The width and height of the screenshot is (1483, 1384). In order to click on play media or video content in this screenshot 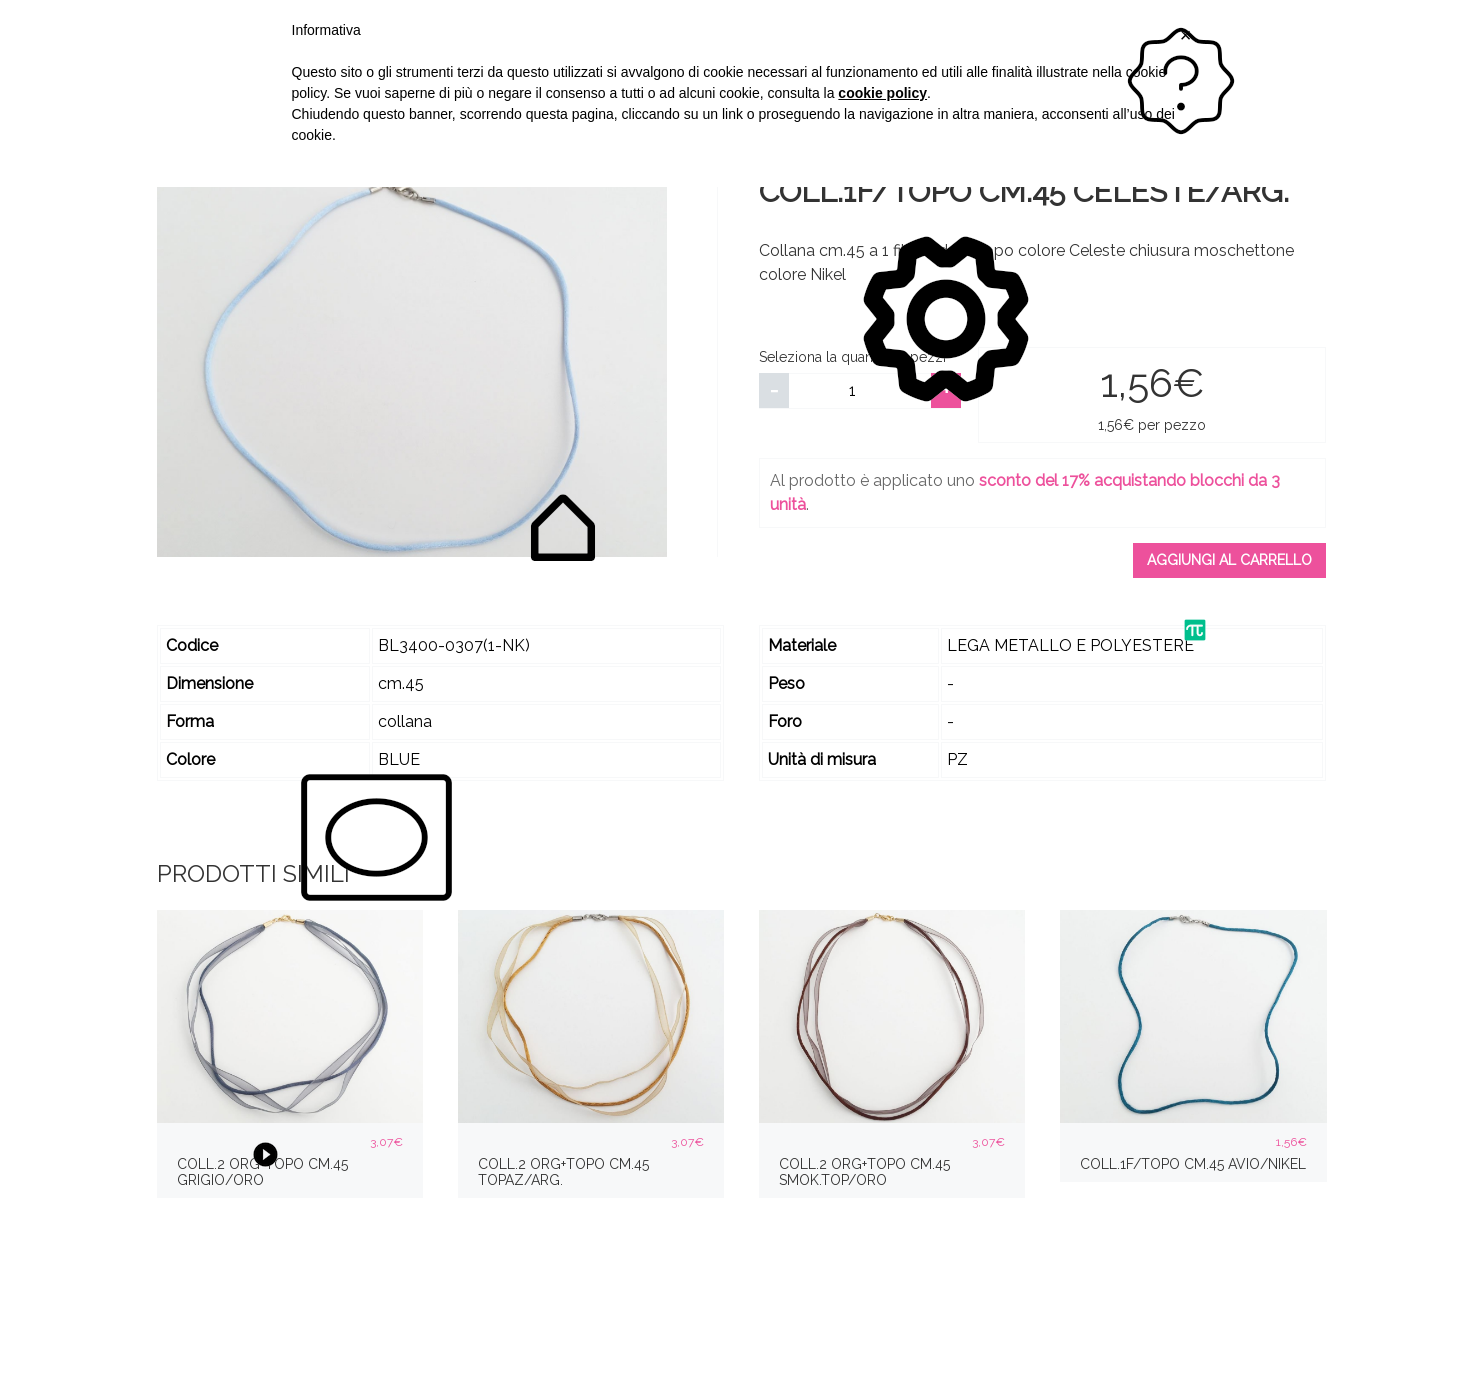, I will do `click(265, 1154)`.